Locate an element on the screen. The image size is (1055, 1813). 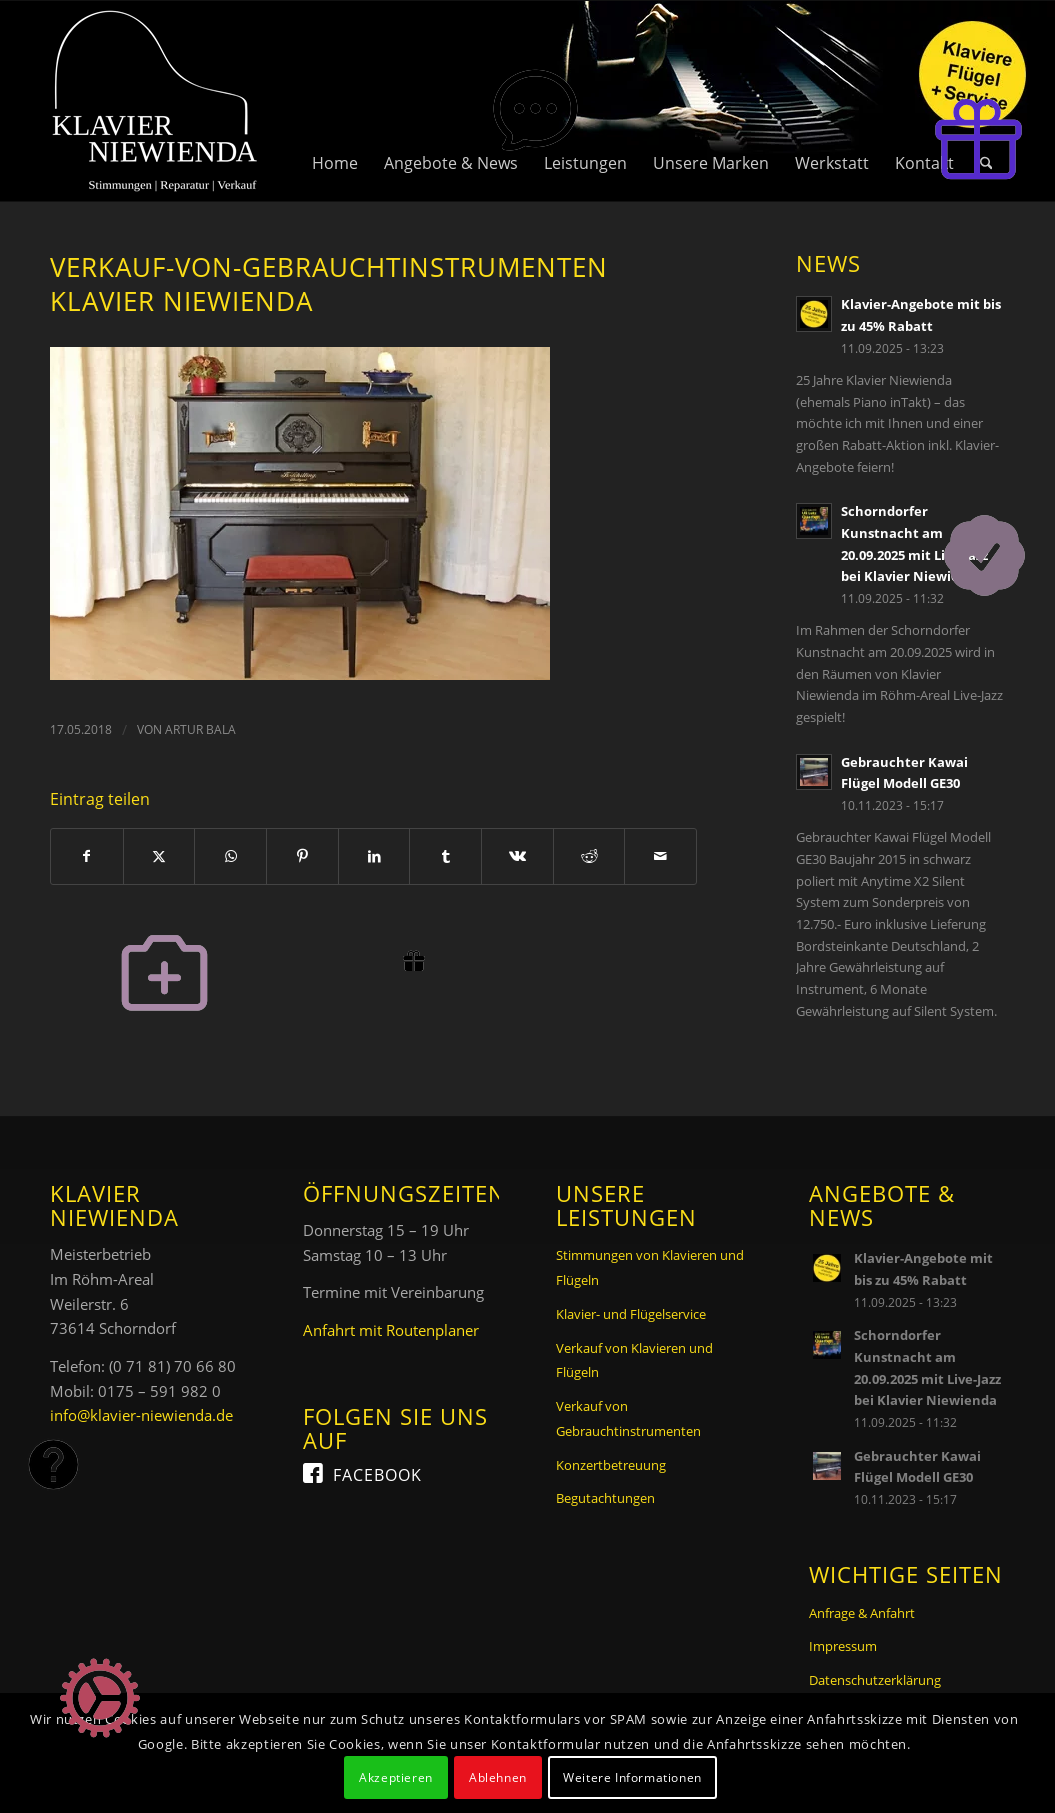
view or send a gift is located at coordinates (978, 139).